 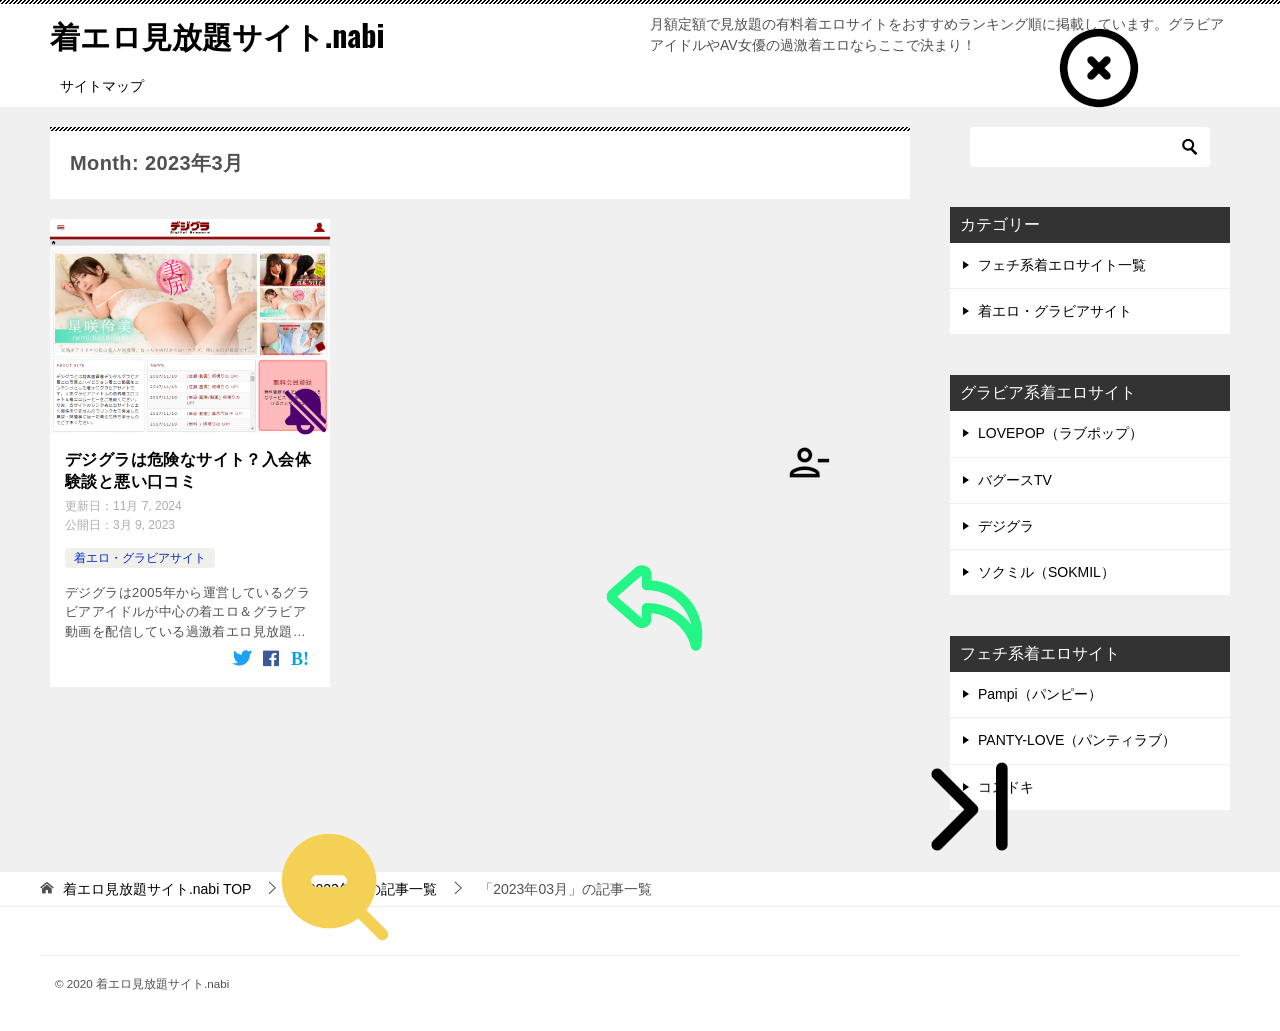 I want to click on close or dismiss a dialog, so click(x=1099, y=68).